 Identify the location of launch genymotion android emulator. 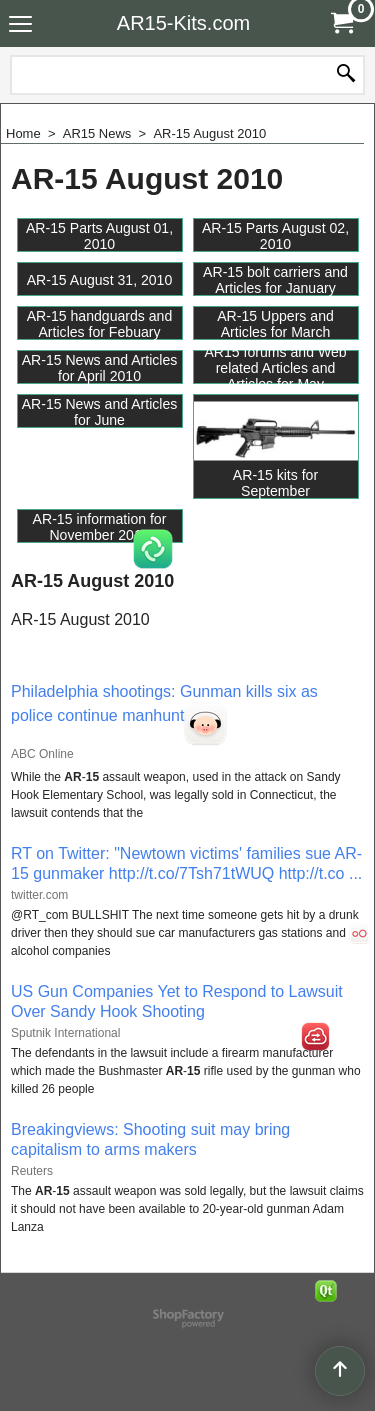
(359, 933).